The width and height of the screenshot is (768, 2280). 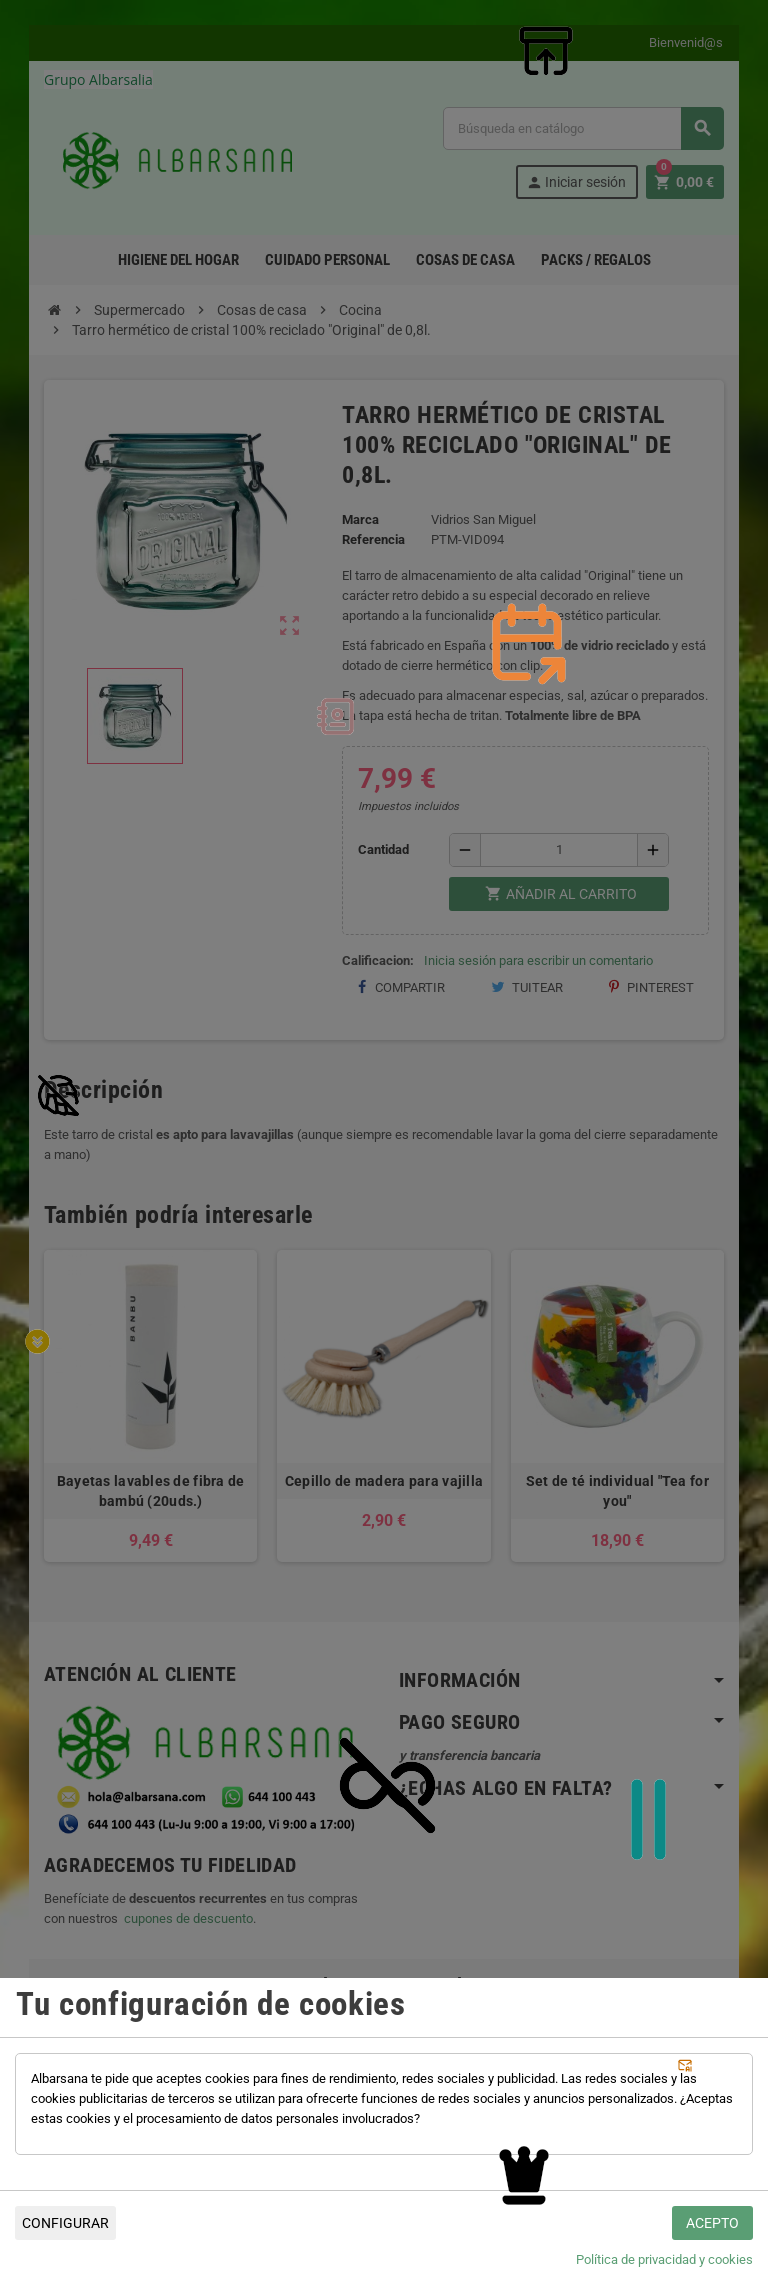 What do you see at coordinates (648, 1819) in the screenshot?
I see `drag to resize or reorder an element` at bounding box center [648, 1819].